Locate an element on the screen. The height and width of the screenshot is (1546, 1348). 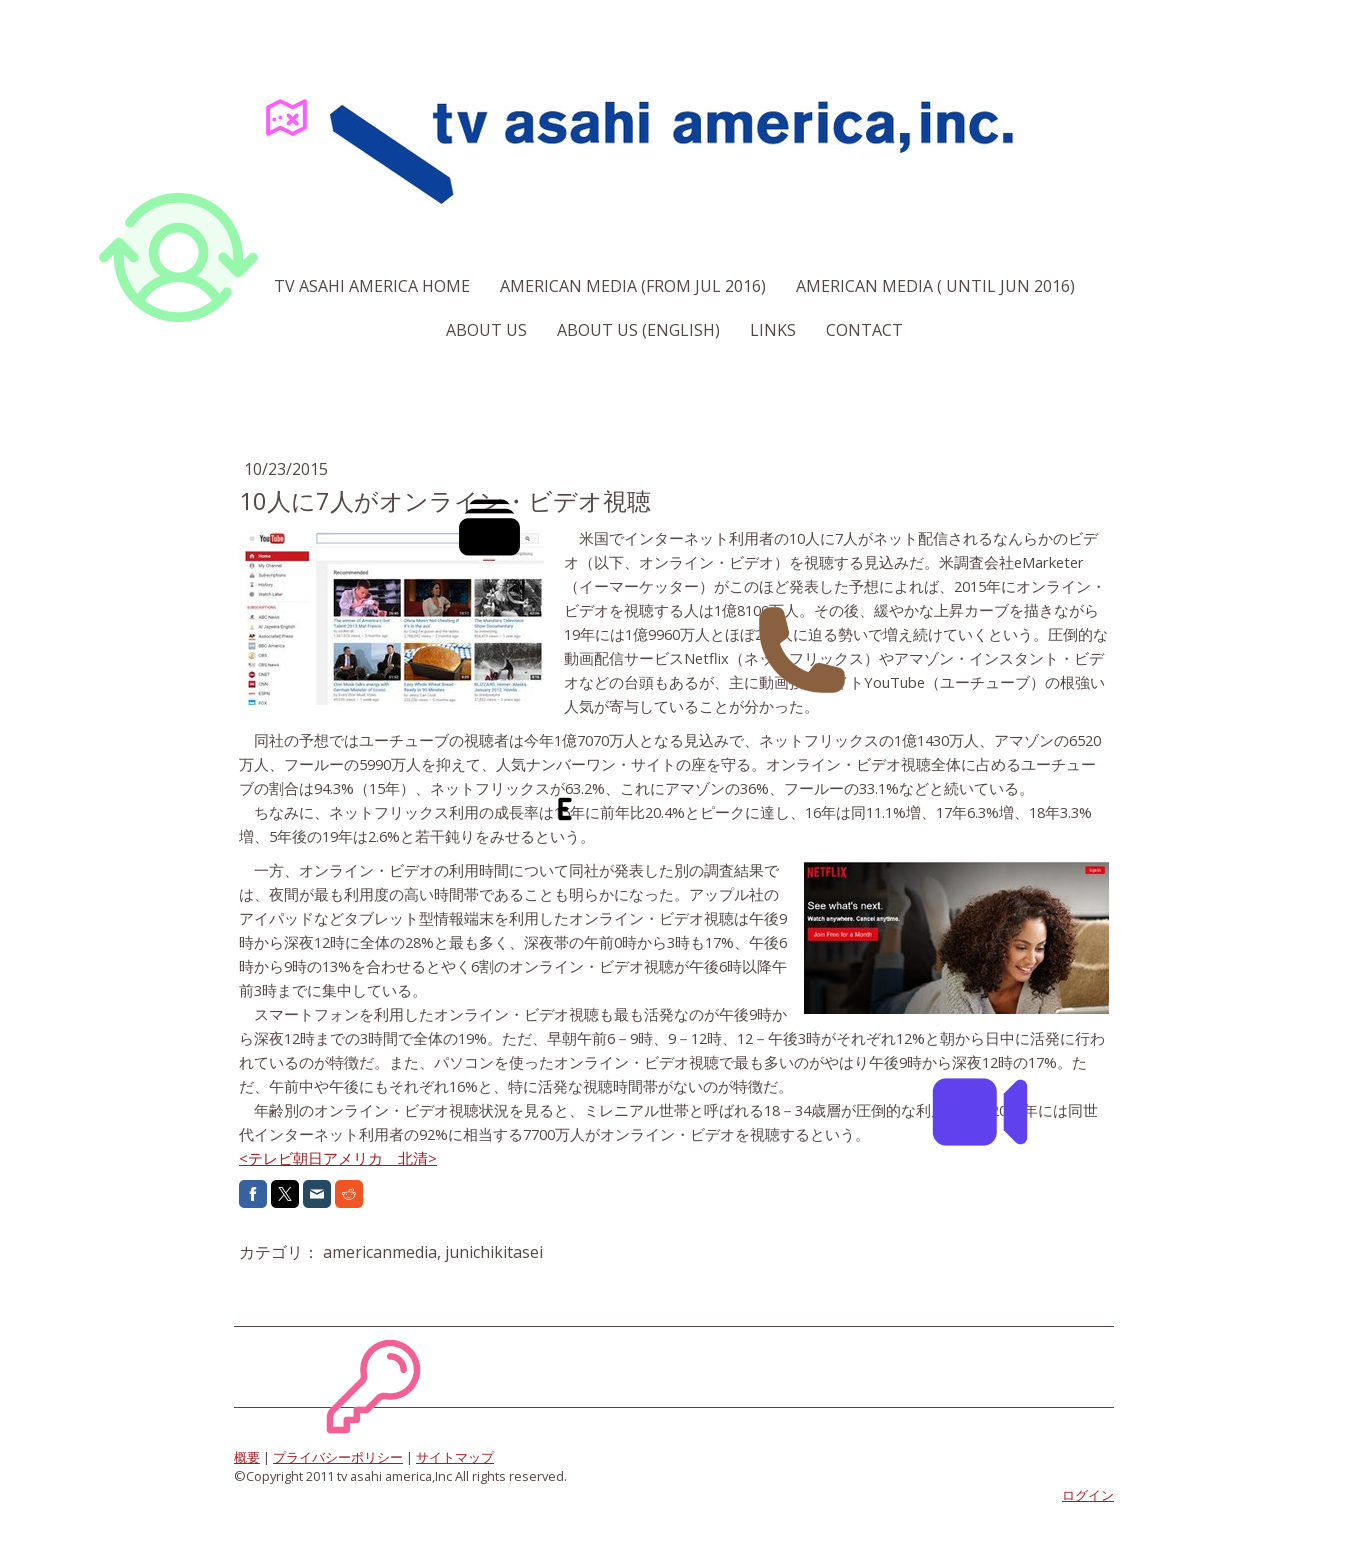
make a phone call is located at coordinates (802, 650).